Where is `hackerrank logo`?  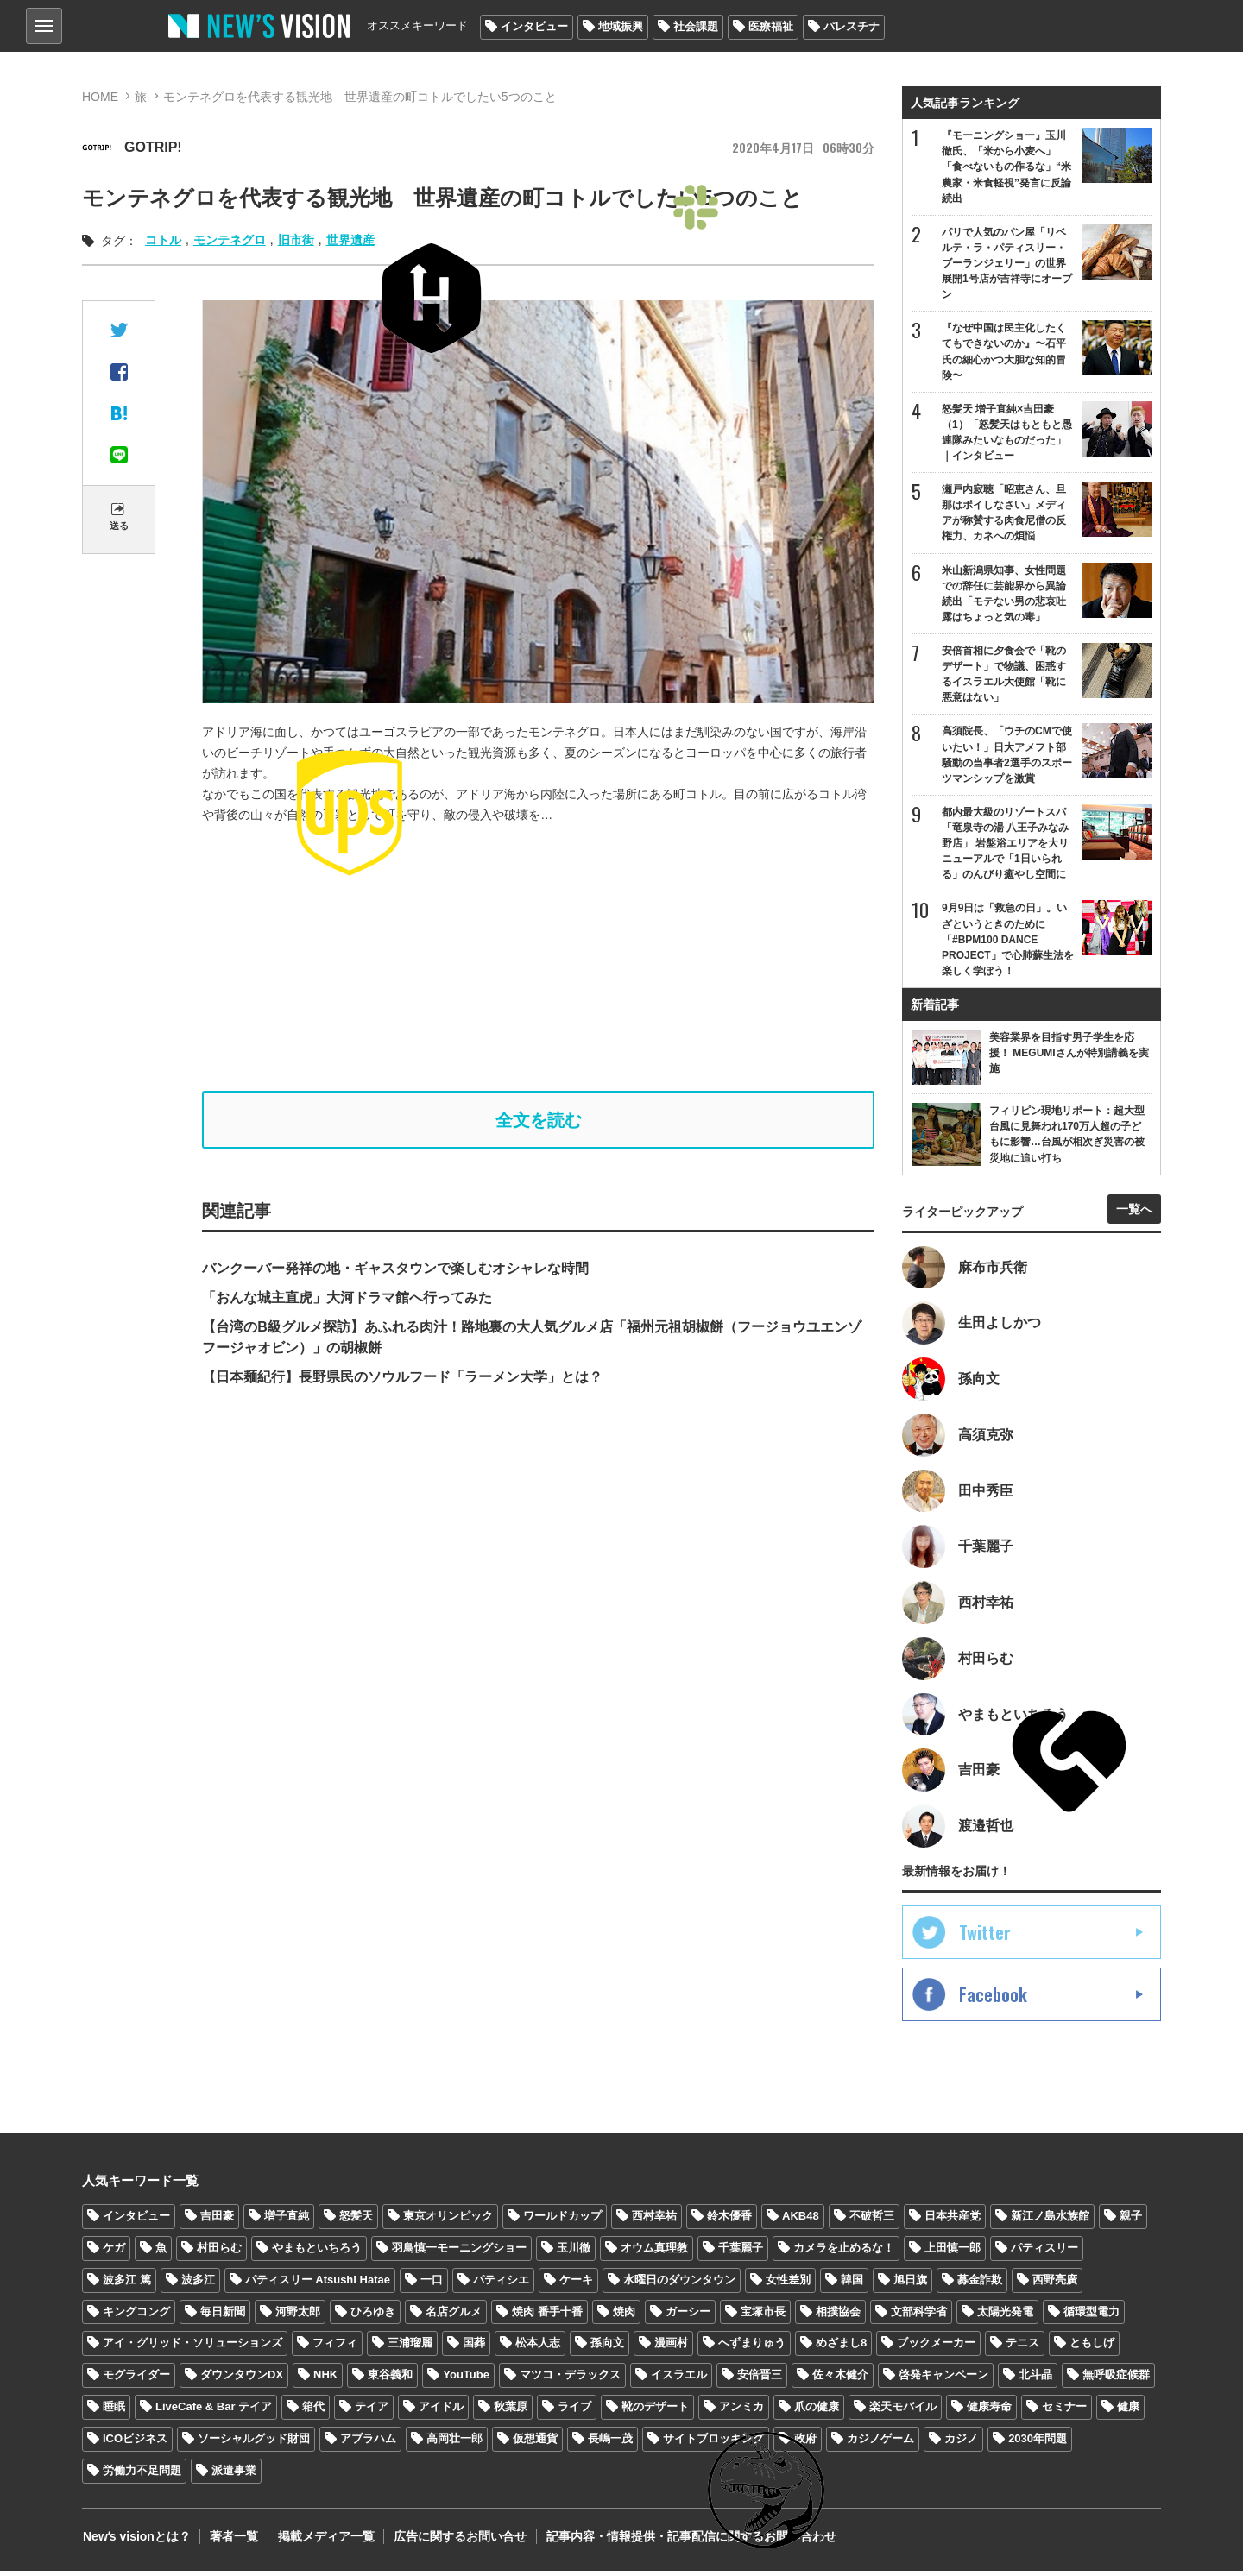 hackerrank logo is located at coordinates (431, 298).